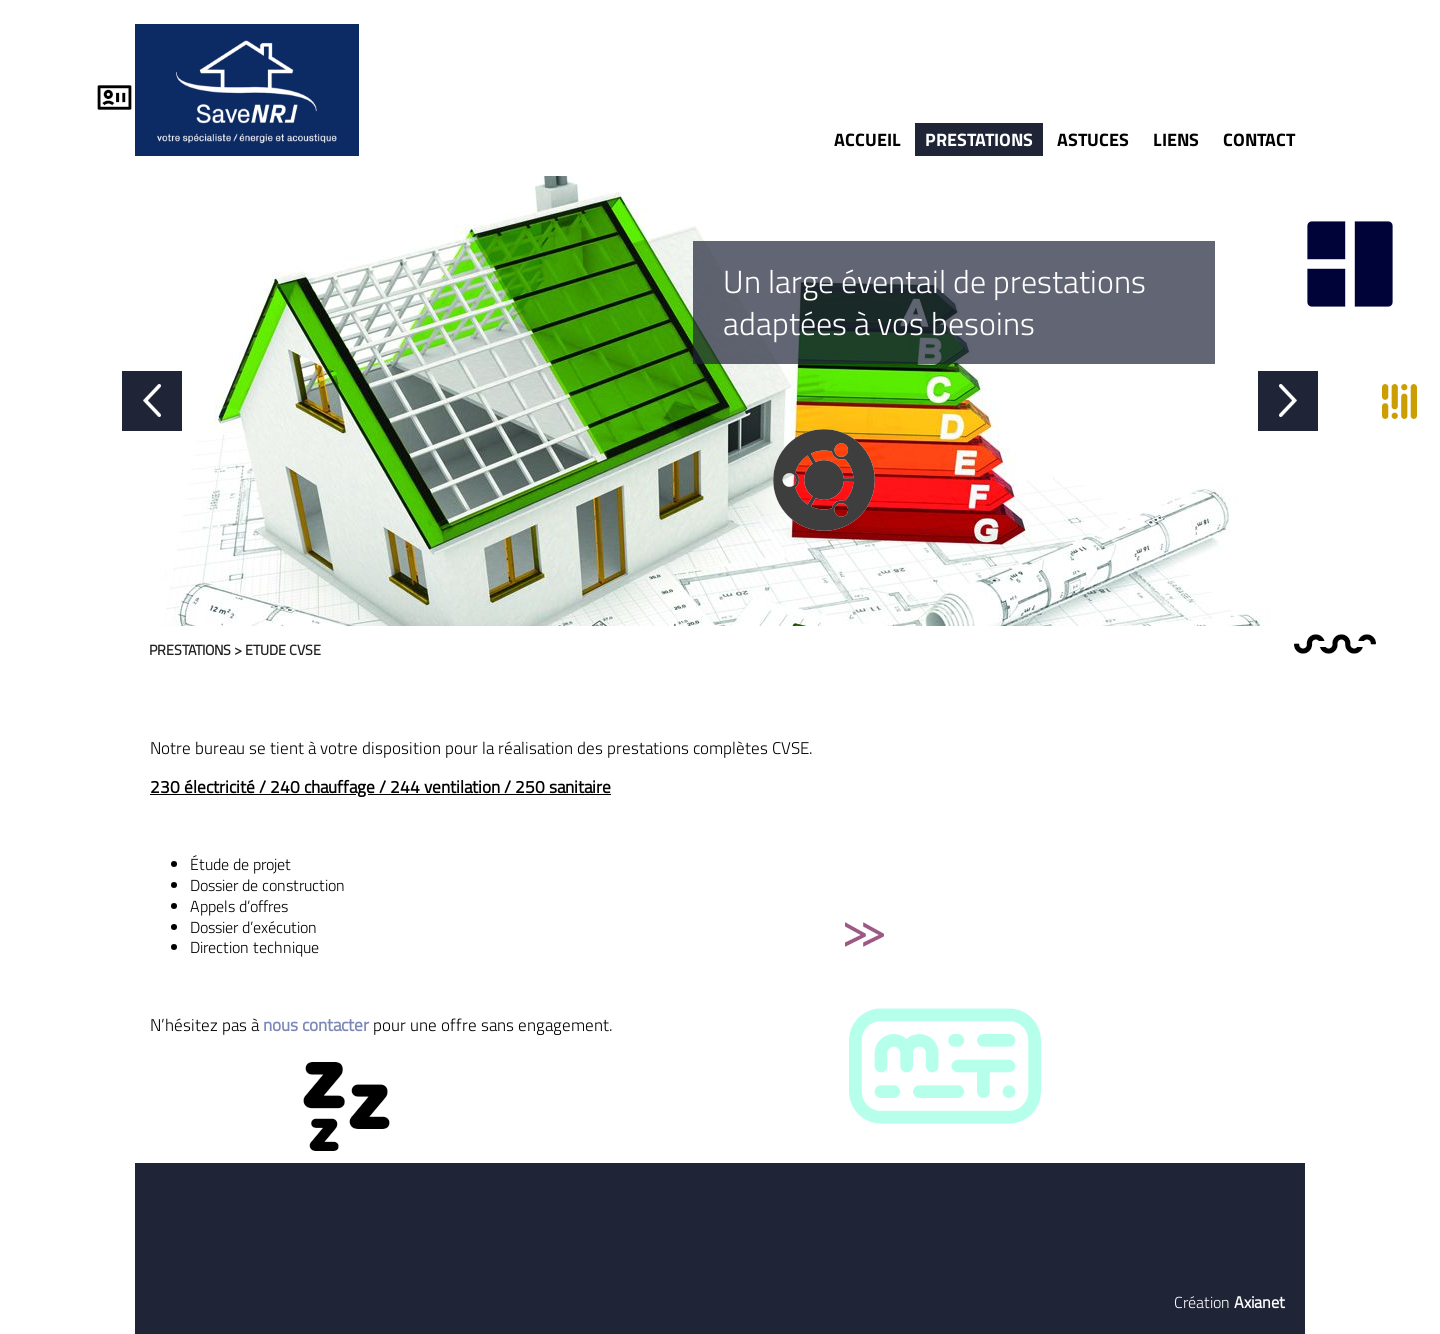 Image resolution: width=1440 pixels, height=1334 pixels. Describe the element at coordinates (864, 934) in the screenshot. I see `cobalt app or service logo` at that location.